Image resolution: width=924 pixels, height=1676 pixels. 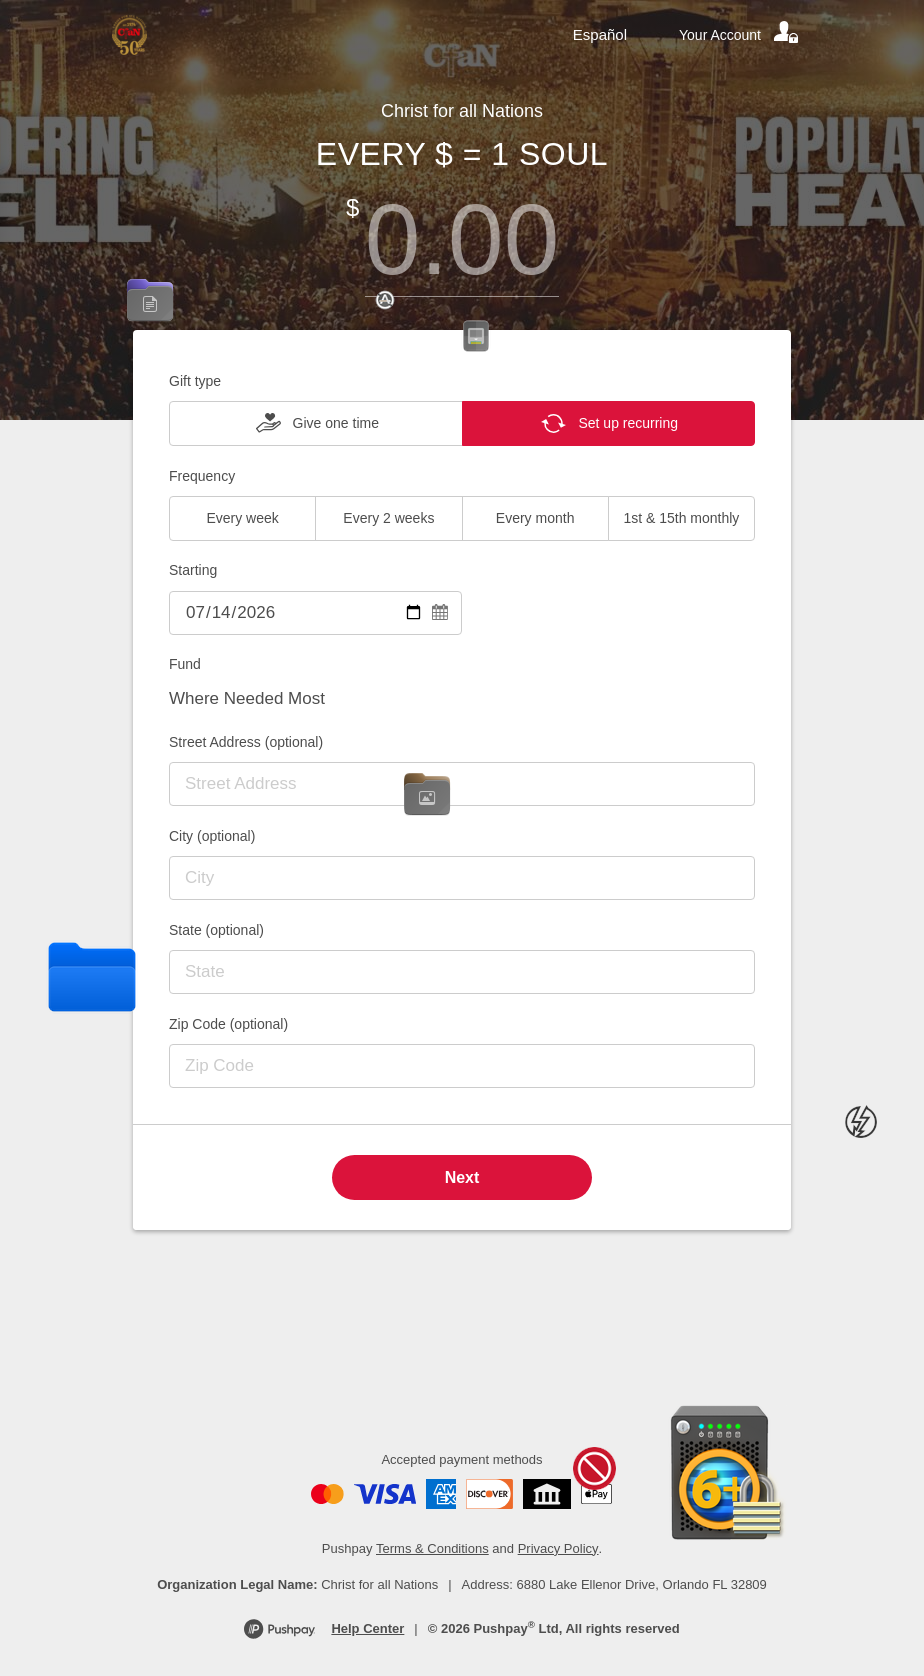 What do you see at coordinates (92, 977) in the screenshot?
I see `open folder containing files or documents` at bounding box center [92, 977].